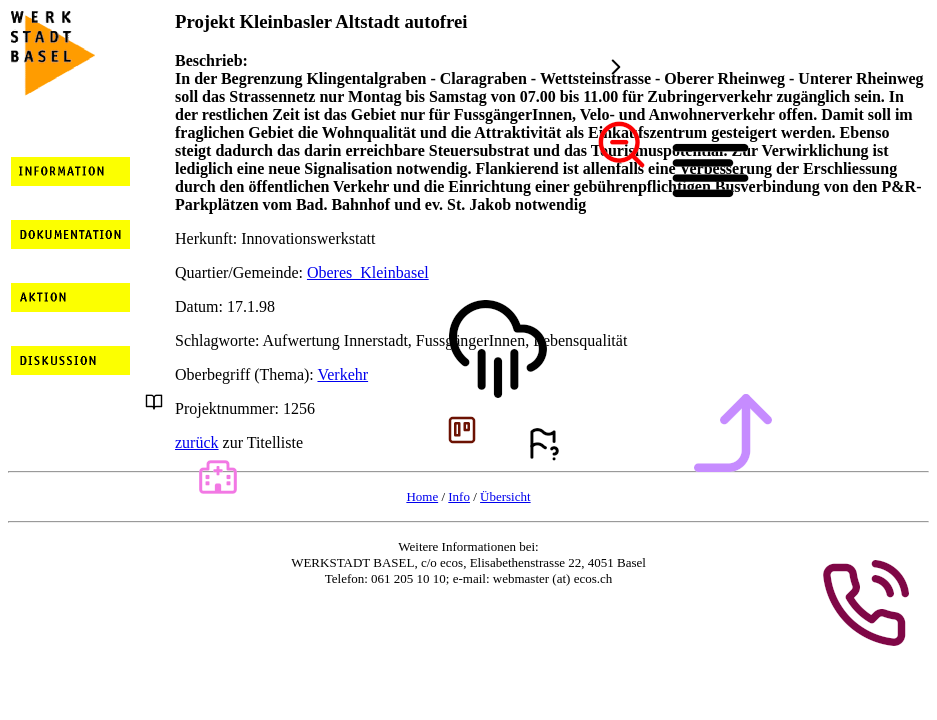 The height and width of the screenshot is (720, 937). I want to click on view nearby hospitals or medical facilities, so click(218, 477).